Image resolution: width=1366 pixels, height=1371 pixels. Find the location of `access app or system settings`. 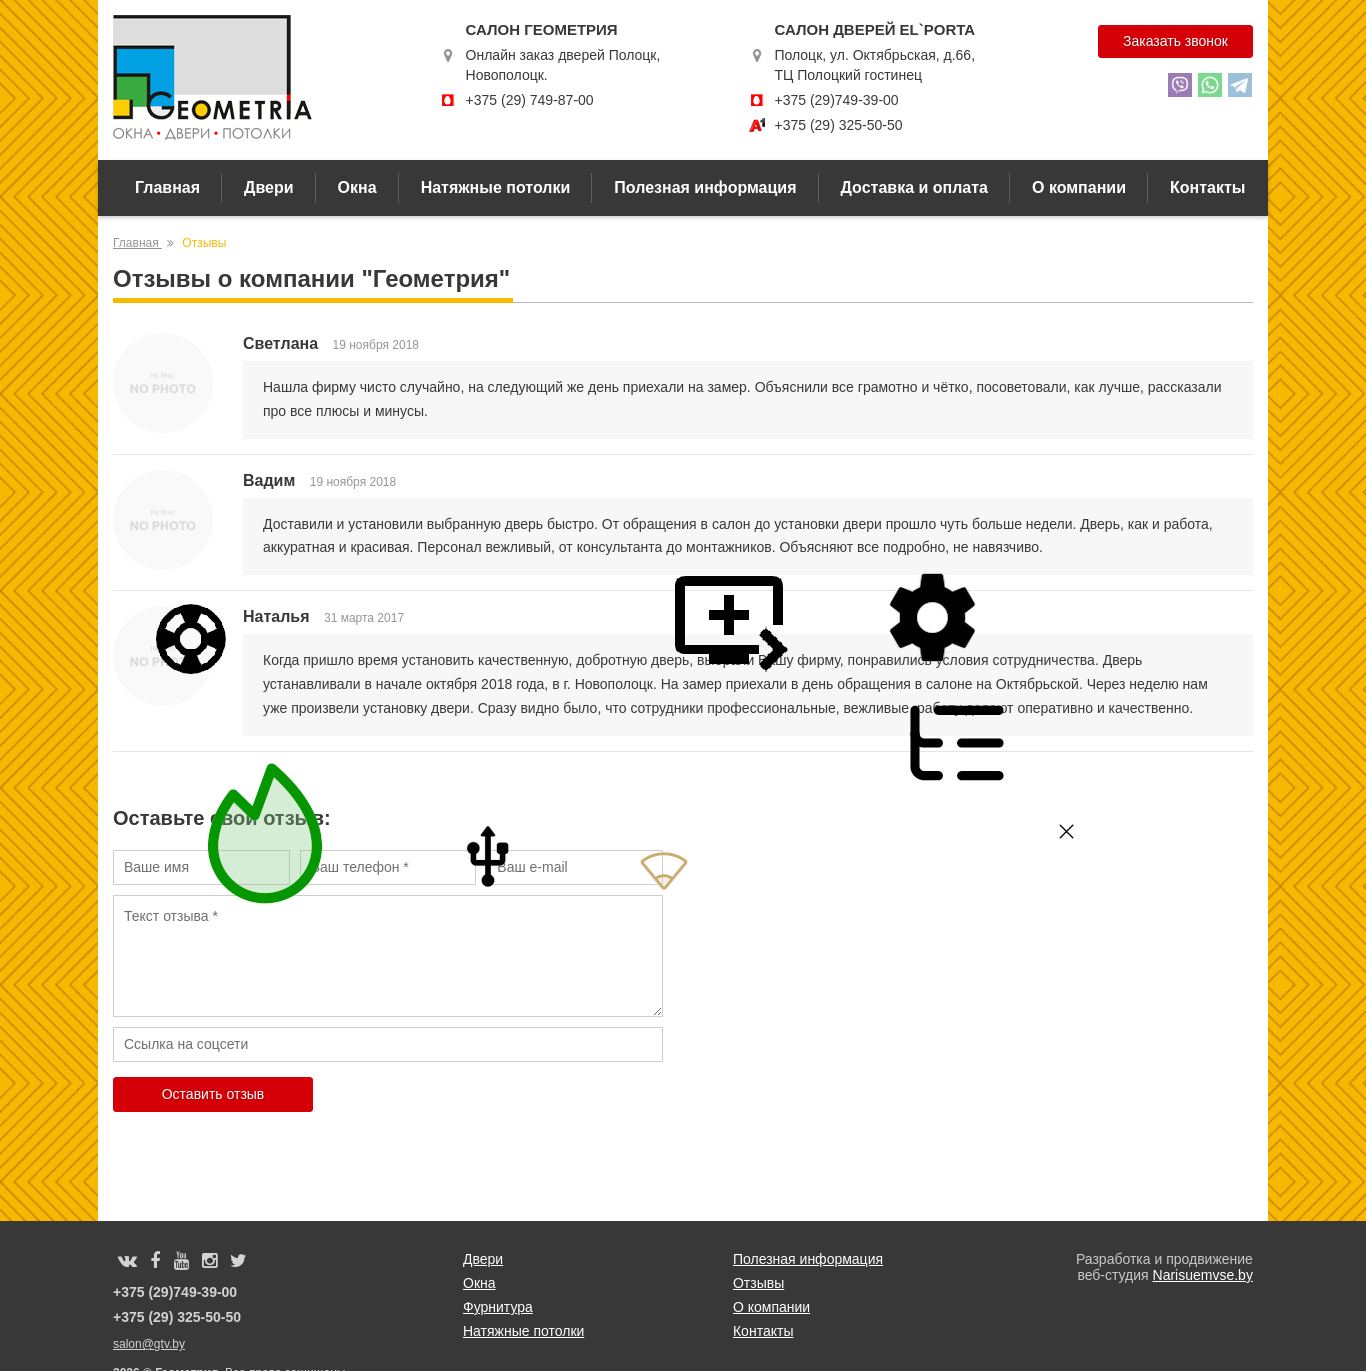

access app or system settings is located at coordinates (932, 617).